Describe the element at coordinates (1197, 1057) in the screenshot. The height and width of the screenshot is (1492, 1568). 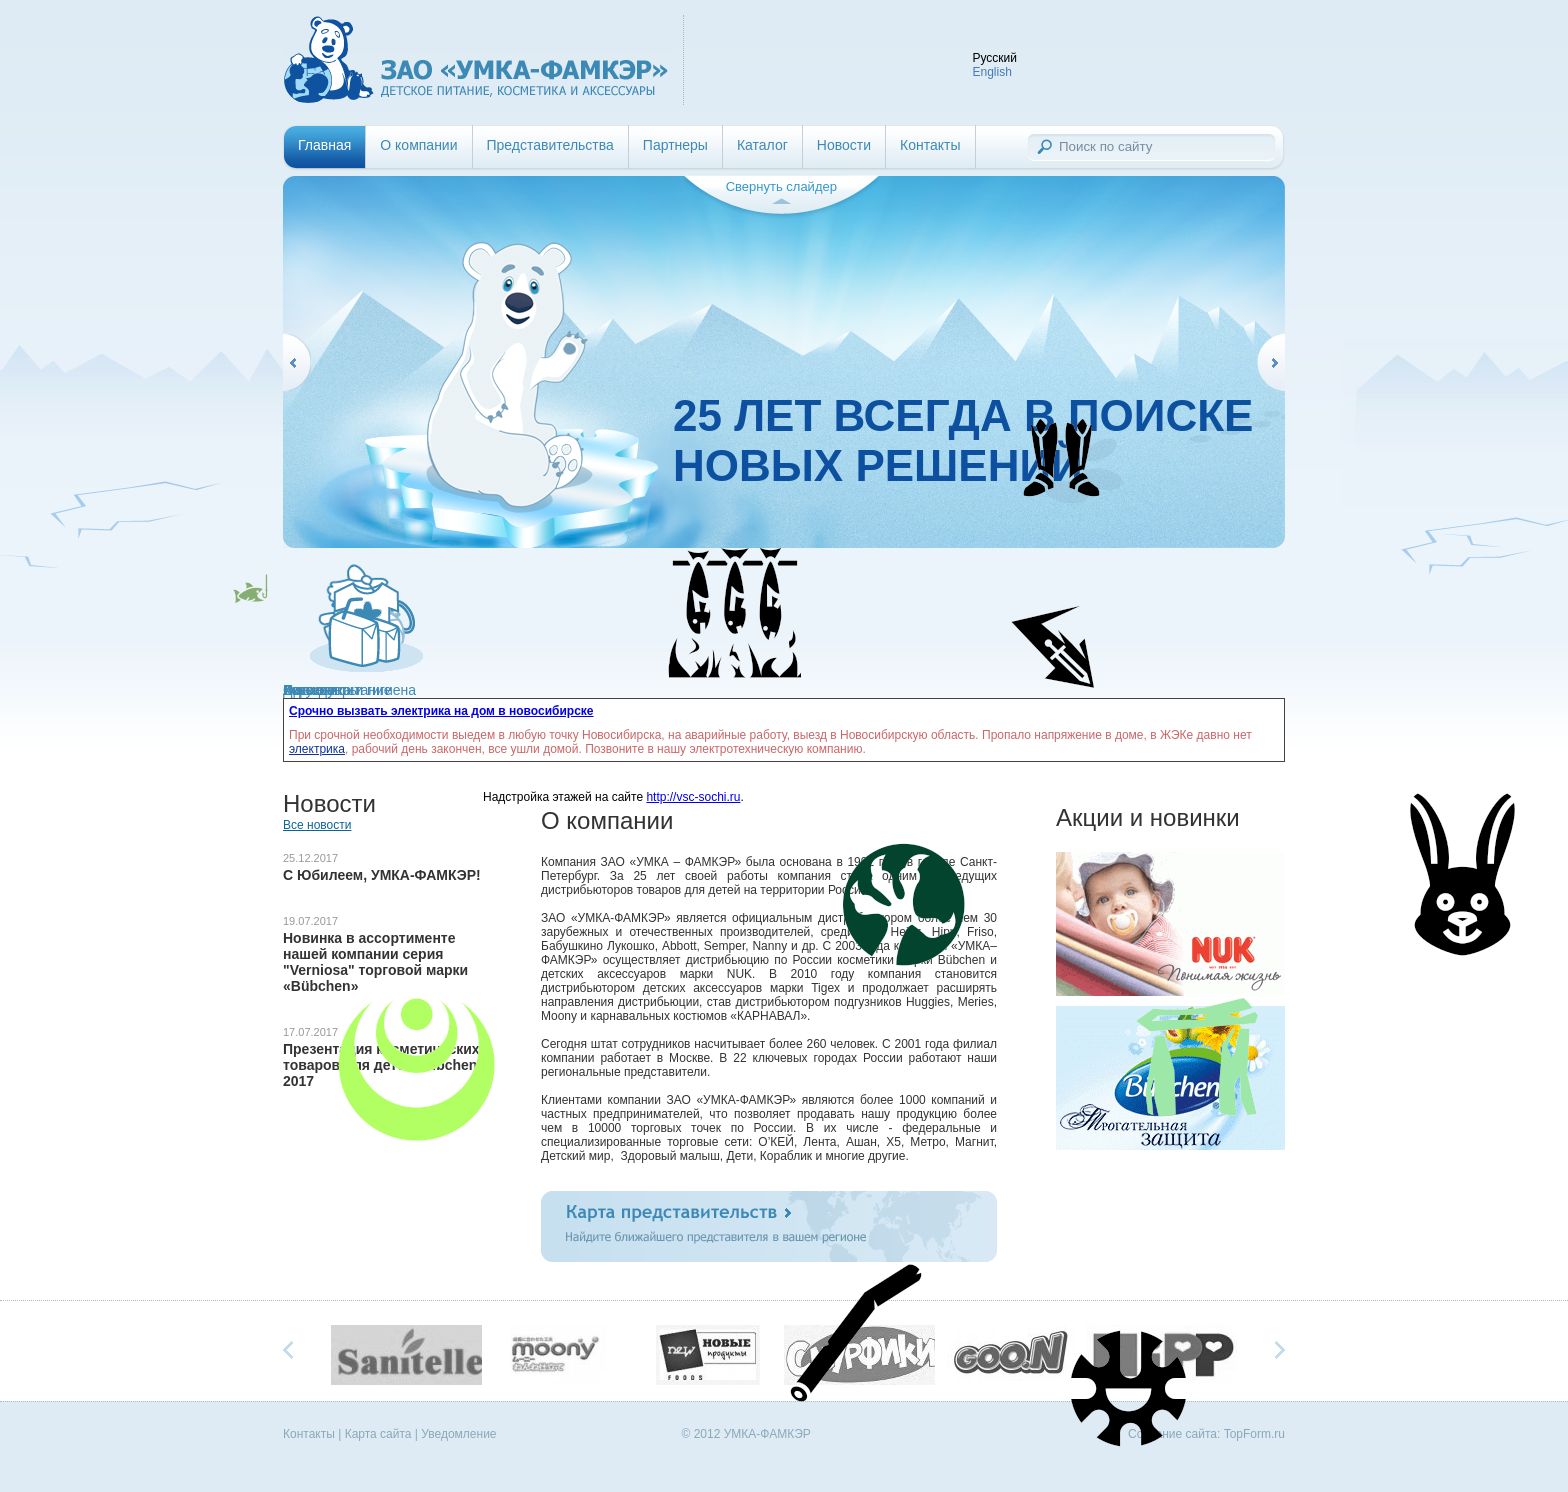
I see `view ancient landmarks or historical sites` at that location.